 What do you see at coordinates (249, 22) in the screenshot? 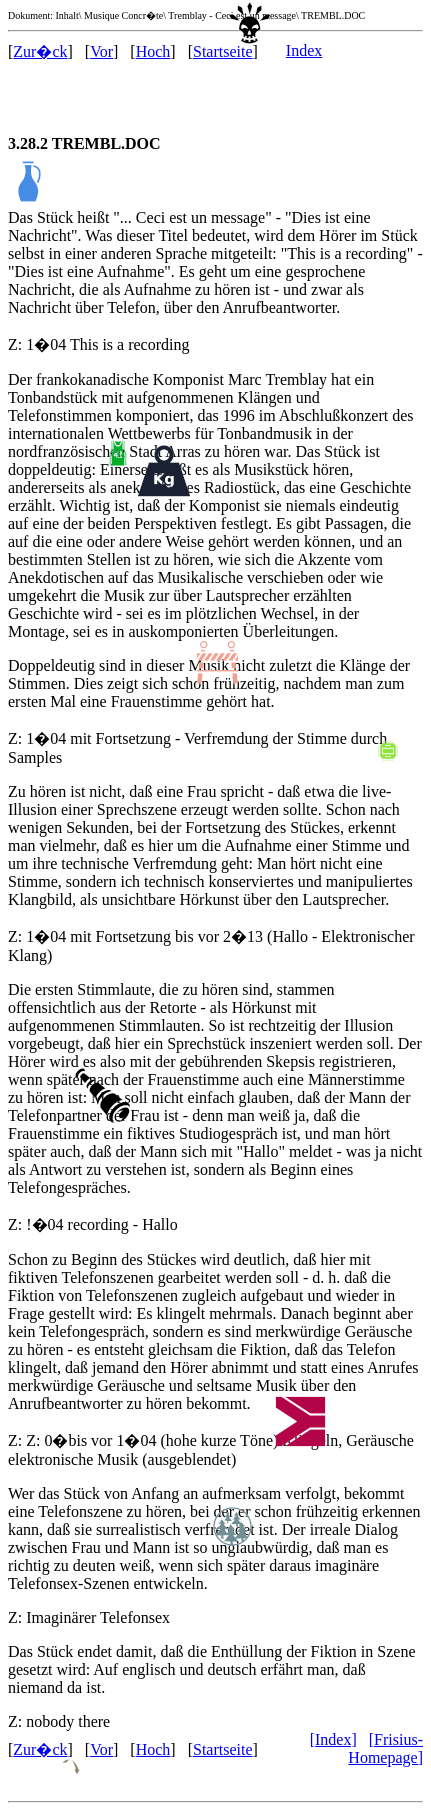
I see `indicates a fun or casual death/game over state` at bounding box center [249, 22].